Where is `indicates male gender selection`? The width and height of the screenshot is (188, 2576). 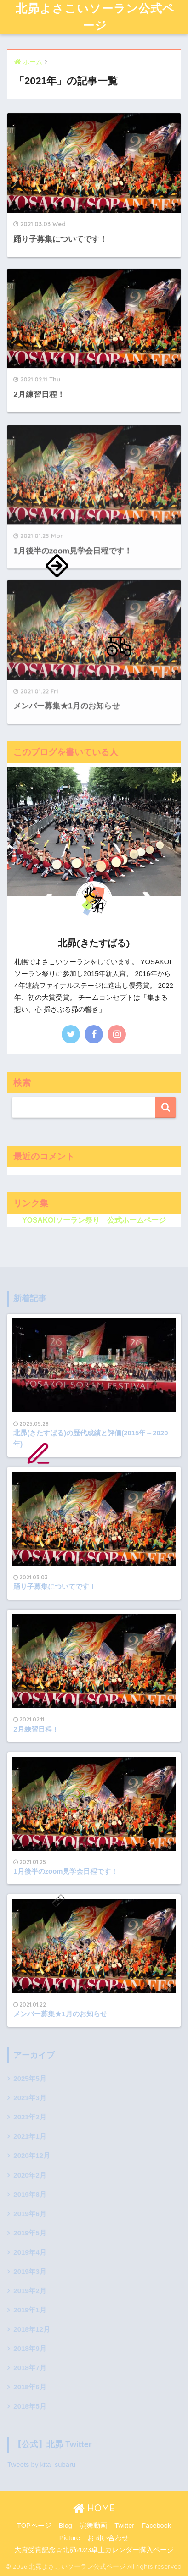
indicates male gender selection is located at coordinates (75, 1800).